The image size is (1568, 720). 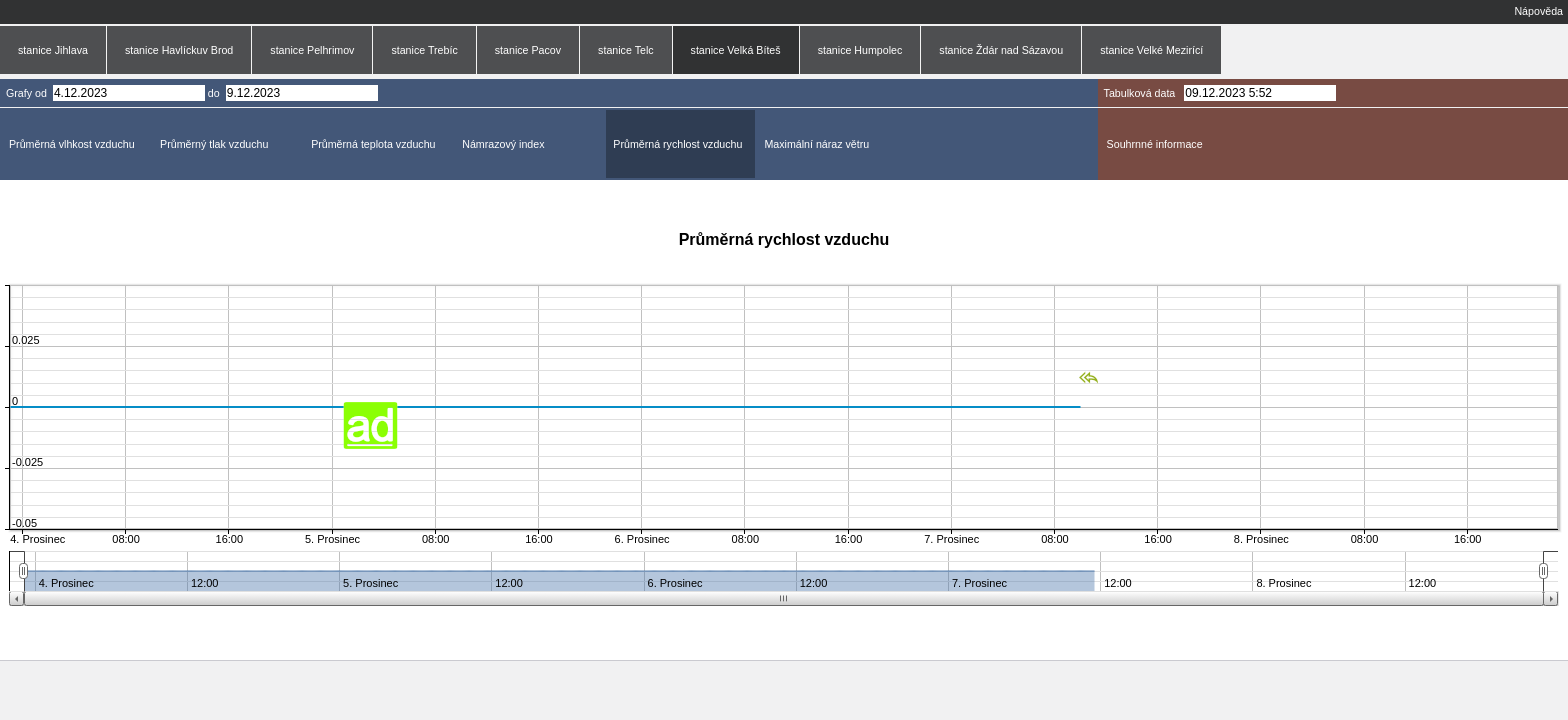 What do you see at coordinates (1088, 377) in the screenshot?
I see `reply to all recipients in an email thread` at bounding box center [1088, 377].